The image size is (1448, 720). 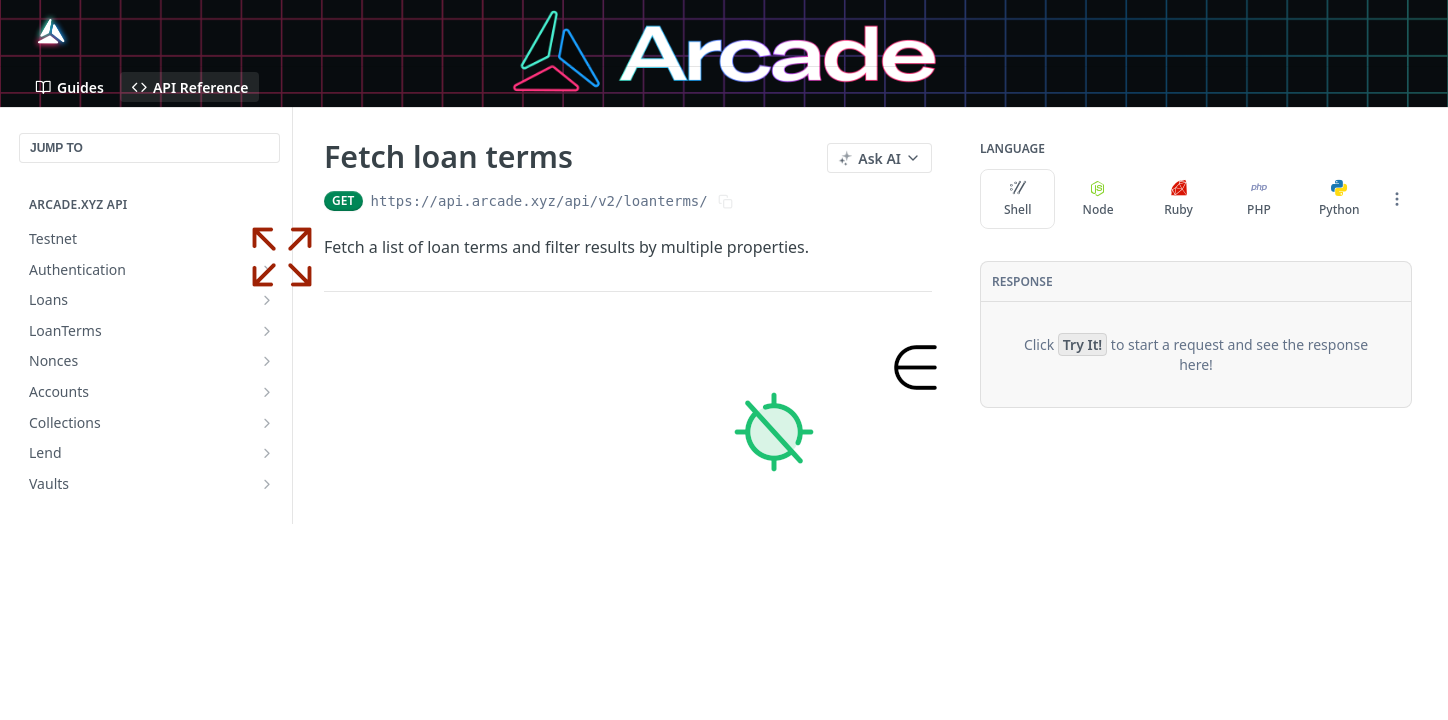 I want to click on indicates set membership in mathematical notation, so click(x=916, y=367).